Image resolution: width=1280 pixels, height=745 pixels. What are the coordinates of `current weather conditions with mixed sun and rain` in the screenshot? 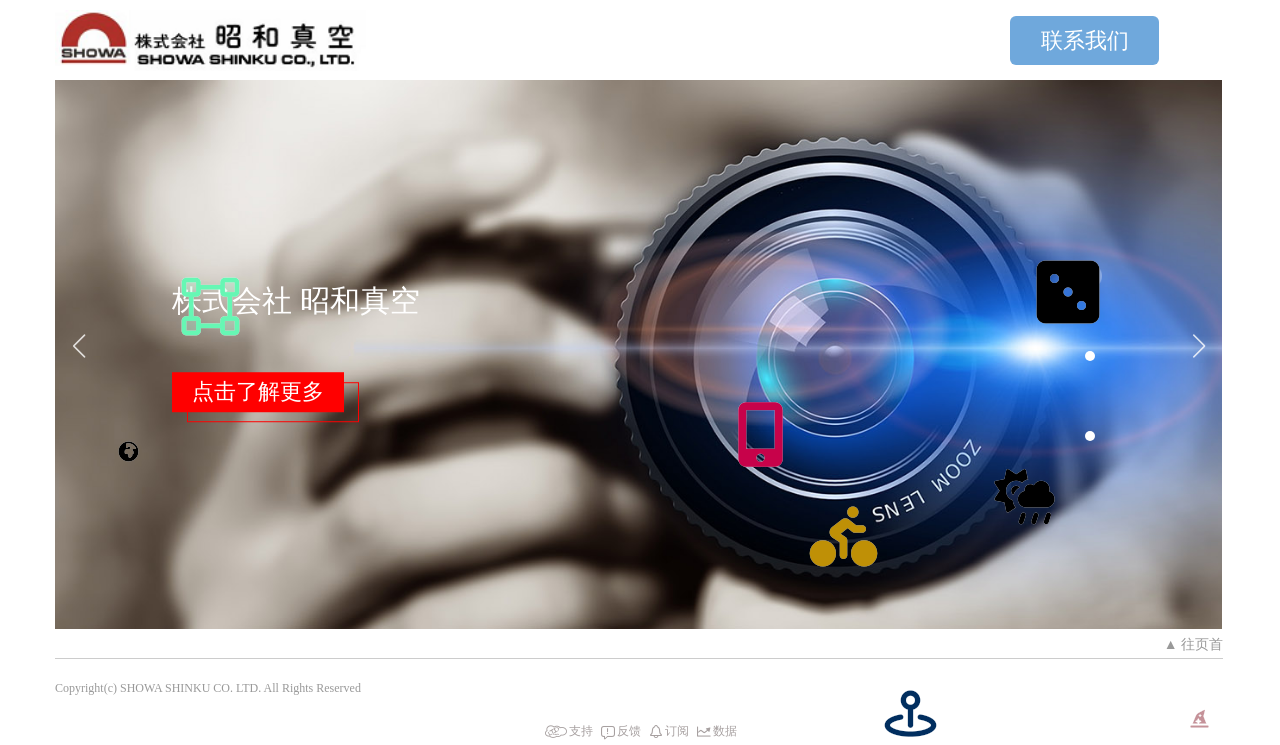 It's located at (1024, 497).